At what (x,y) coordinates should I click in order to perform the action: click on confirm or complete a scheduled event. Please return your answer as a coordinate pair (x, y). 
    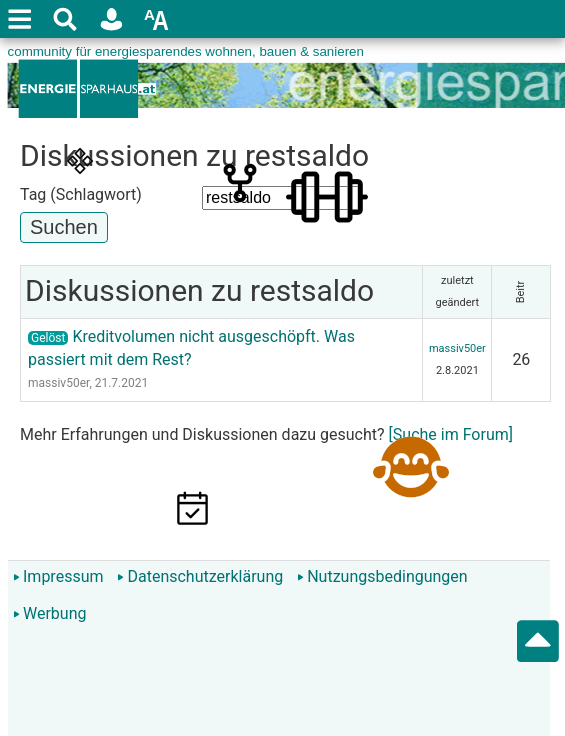
    Looking at the image, I should click on (192, 509).